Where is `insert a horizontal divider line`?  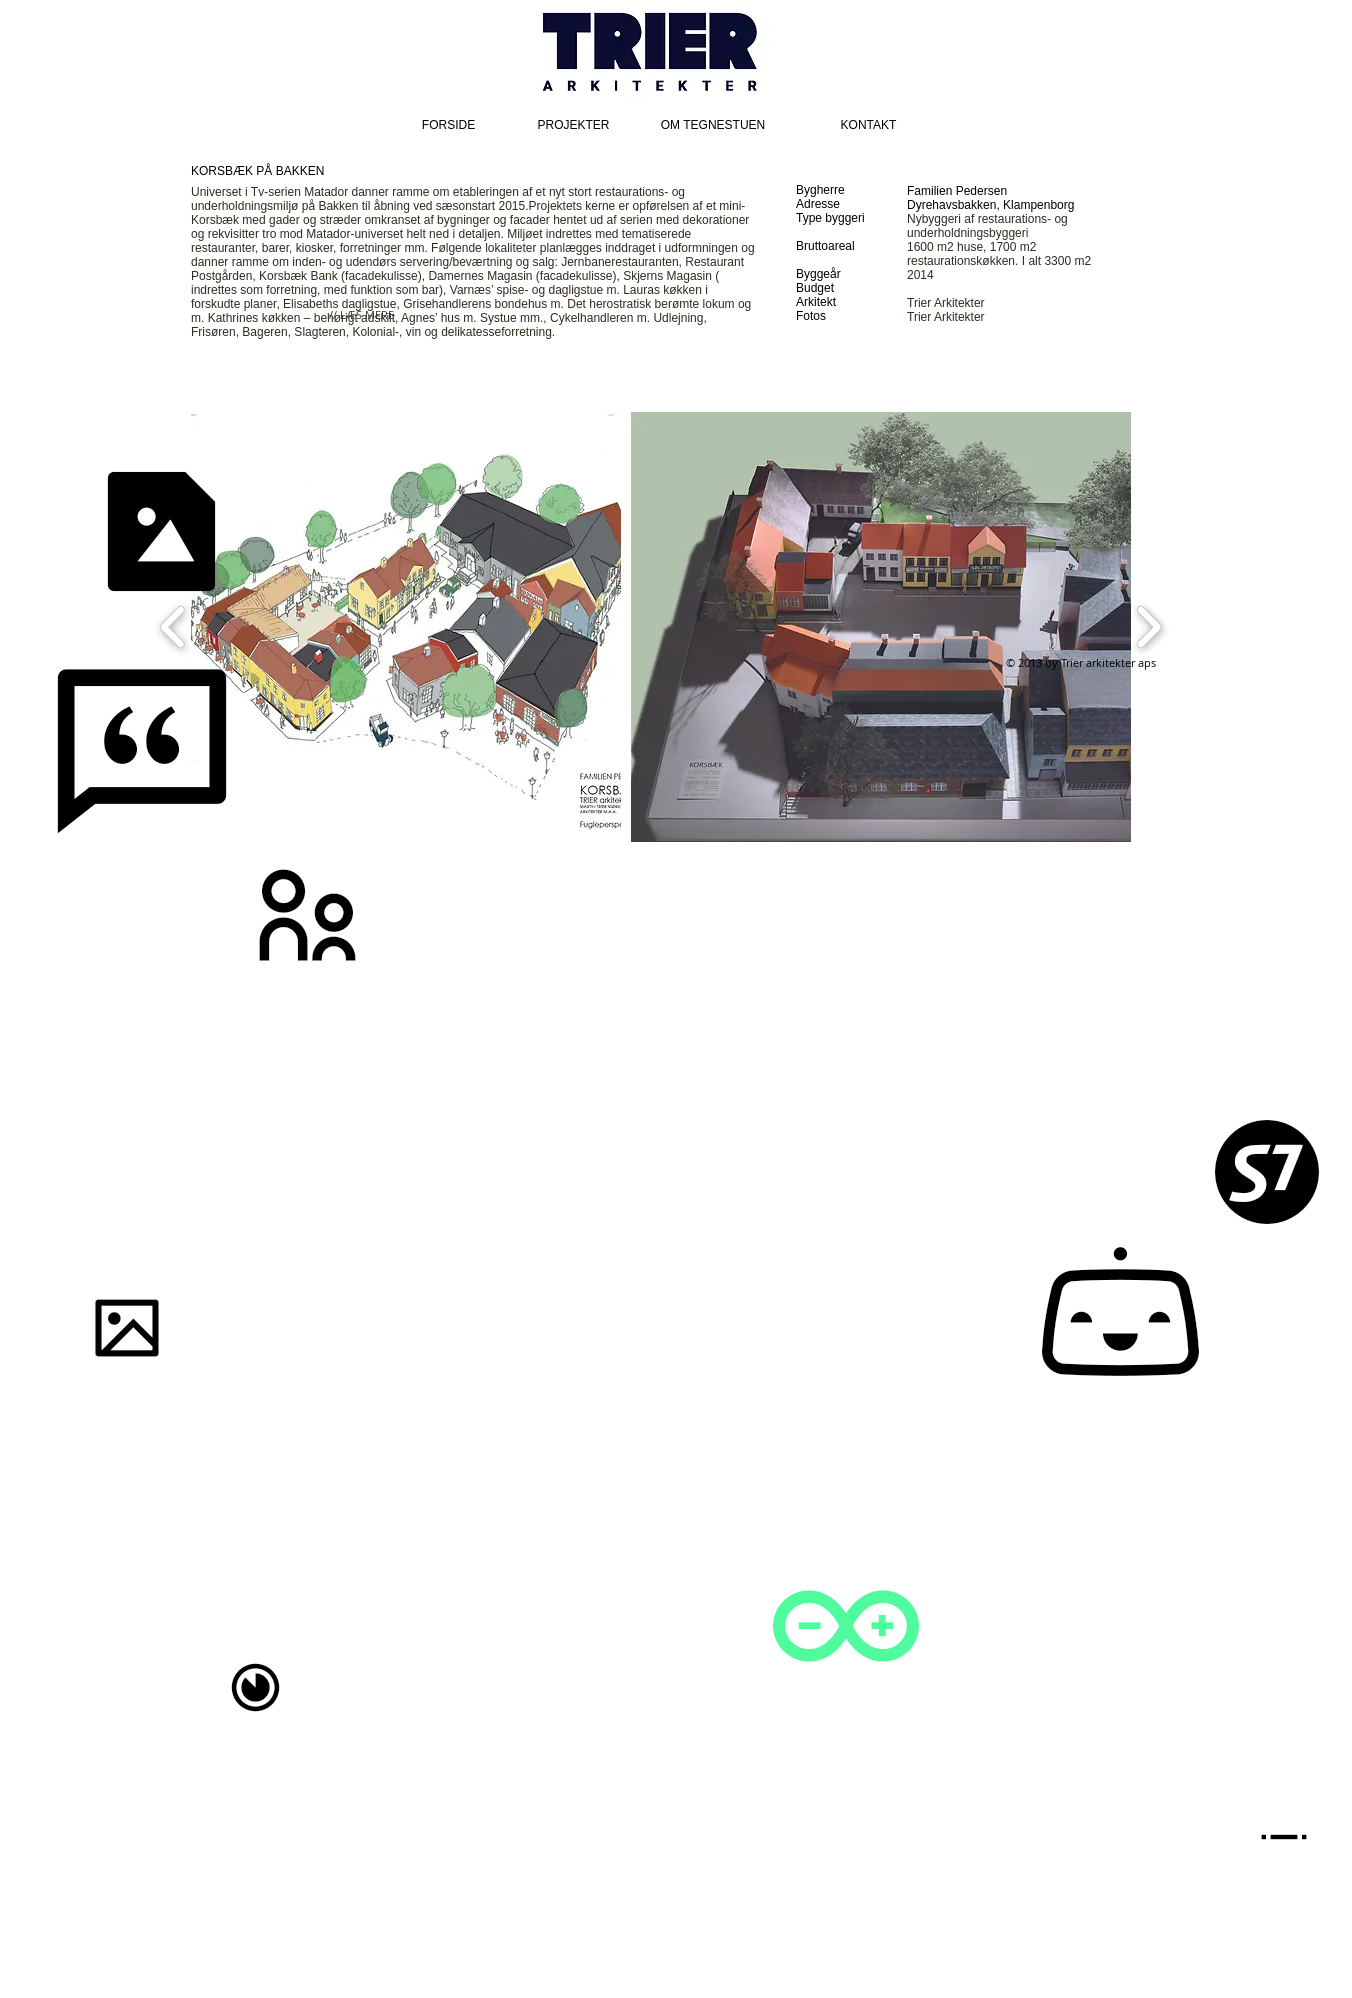
insert a horizontal divider line is located at coordinates (1284, 1837).